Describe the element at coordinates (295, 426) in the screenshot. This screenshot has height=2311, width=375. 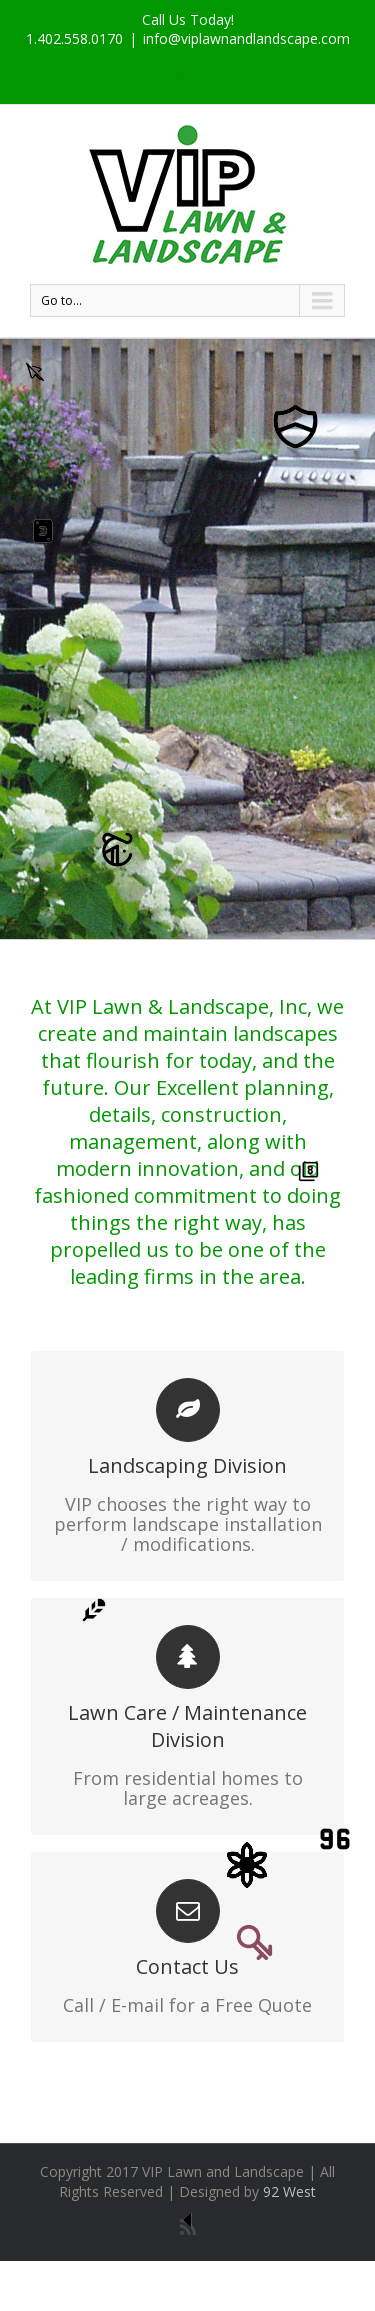
I see `access security or protection settings` at that location.